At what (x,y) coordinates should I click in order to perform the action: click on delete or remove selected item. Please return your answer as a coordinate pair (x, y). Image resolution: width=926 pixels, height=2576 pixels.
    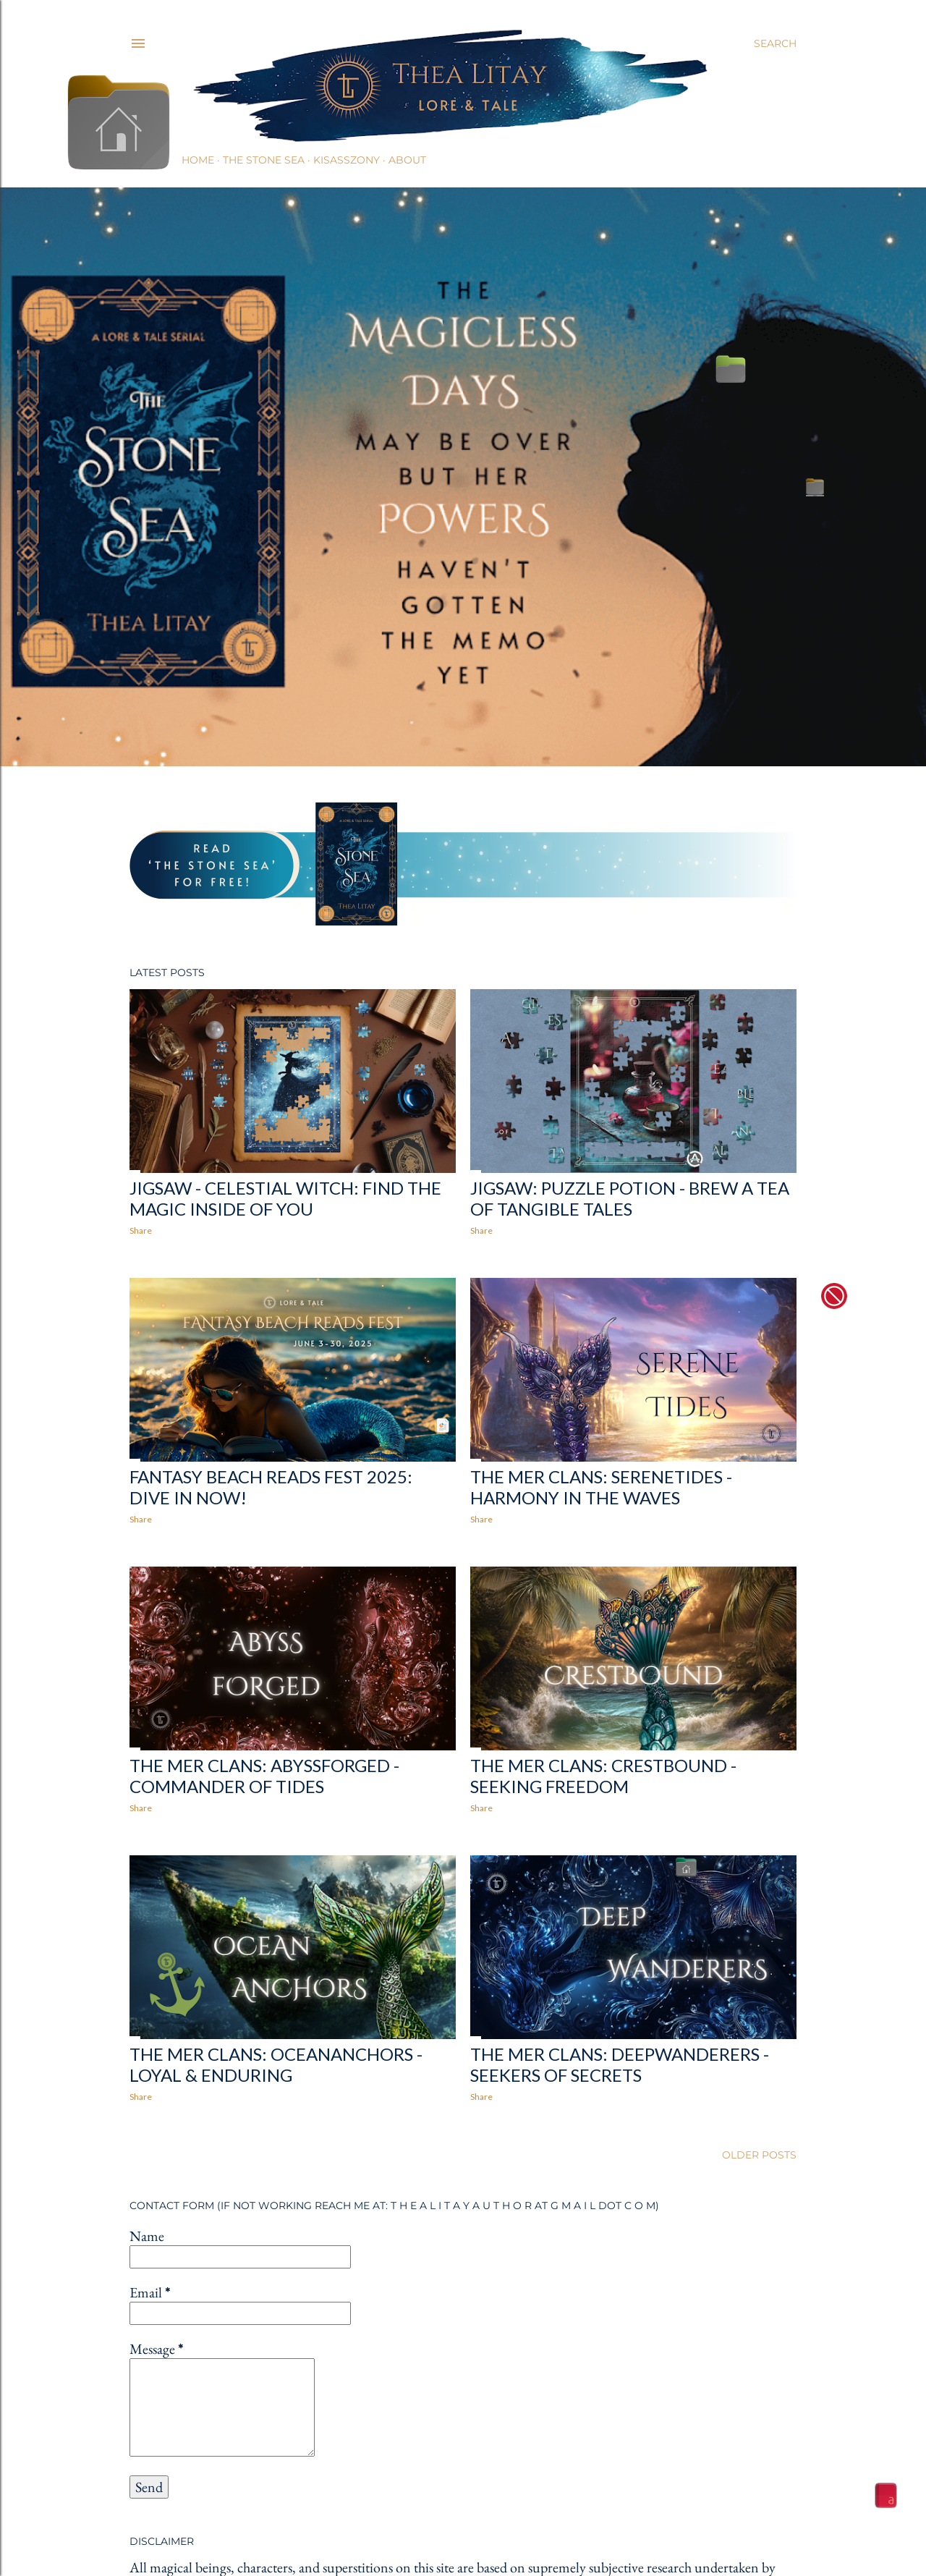
    Looking at the image, I should click on (834, 1296).